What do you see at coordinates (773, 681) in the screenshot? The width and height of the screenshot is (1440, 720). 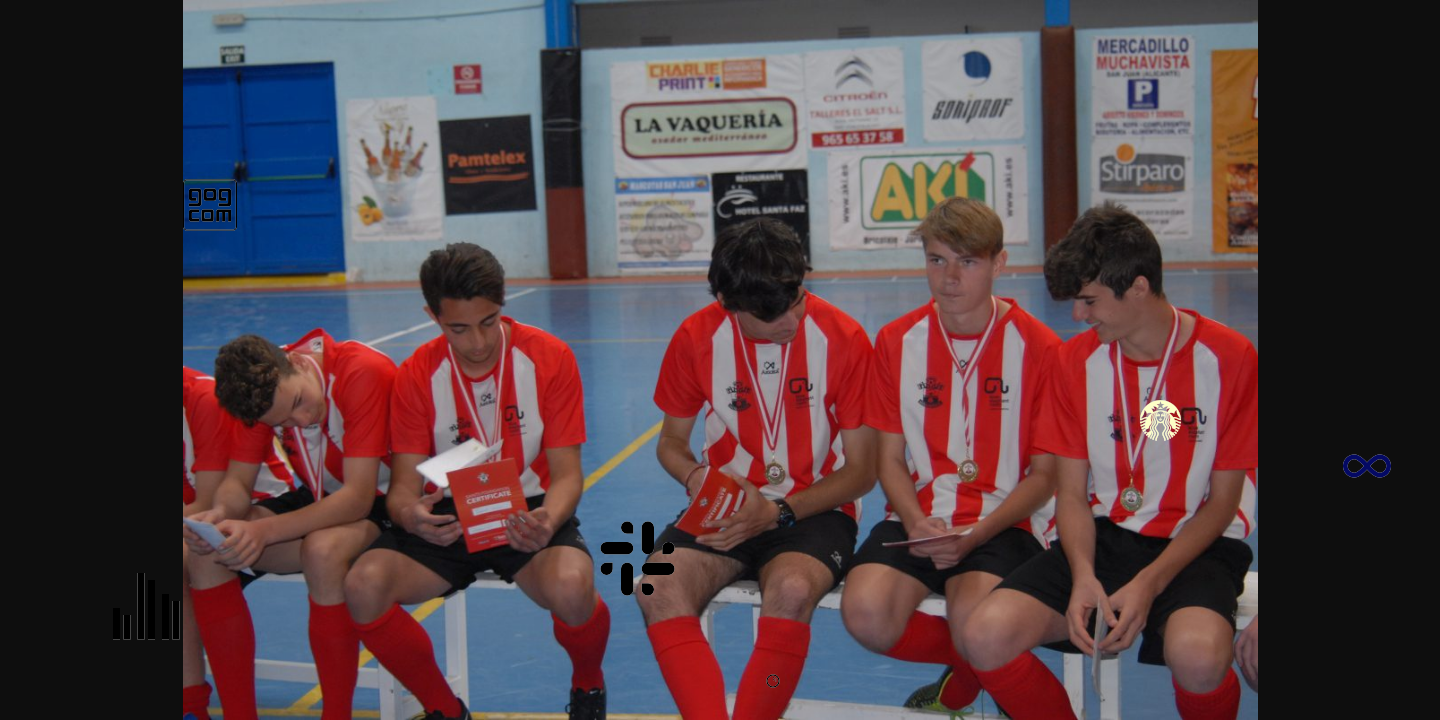 I see `access bowling game or sports app` at bounding box center [773, 681].